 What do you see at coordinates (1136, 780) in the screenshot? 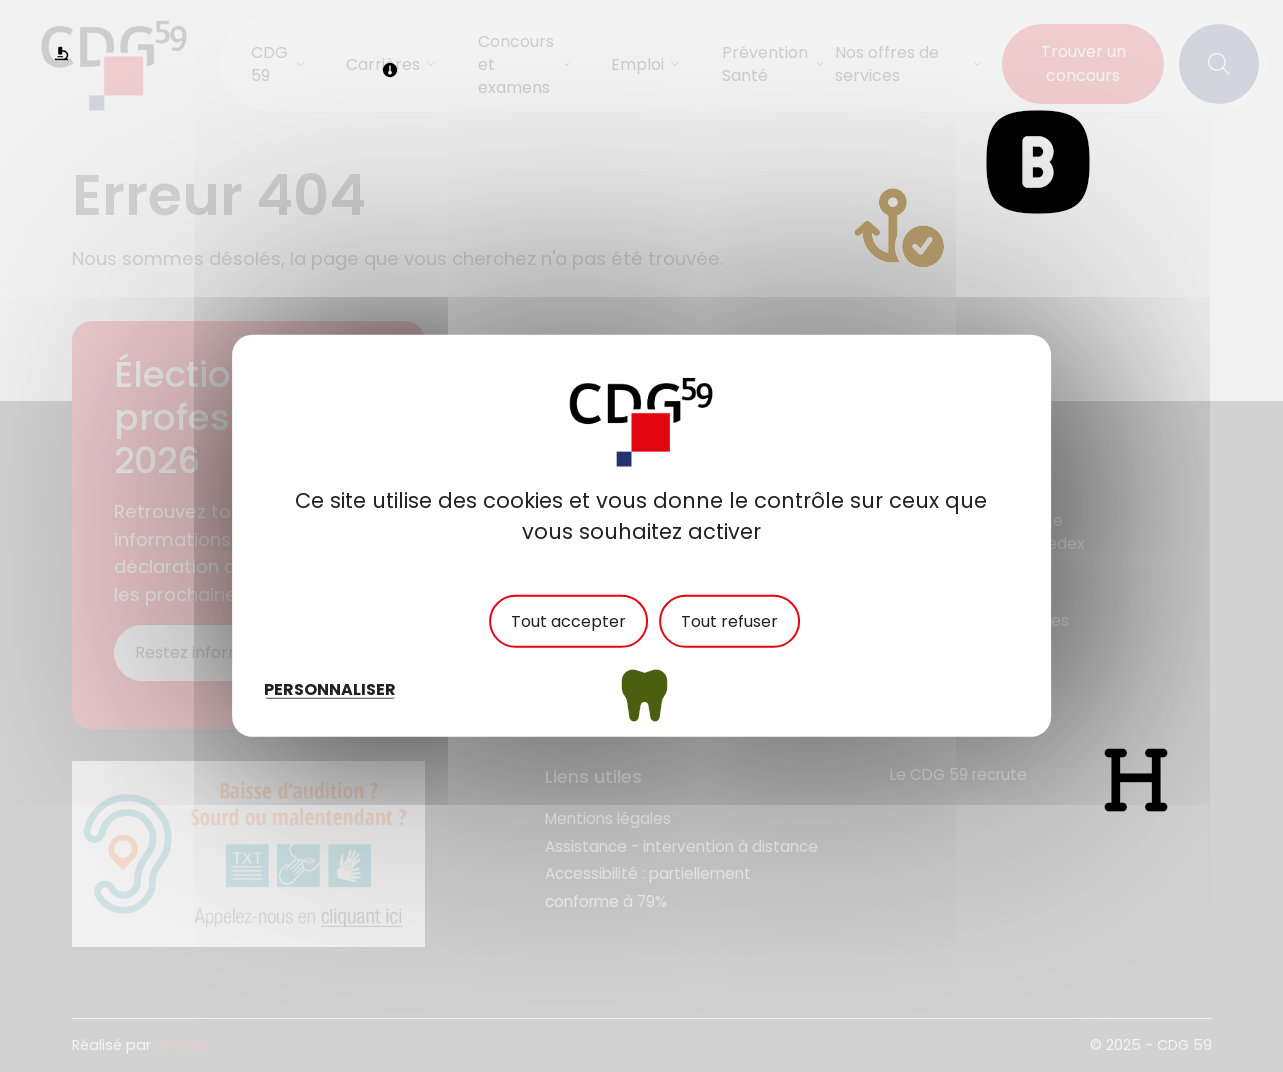
I see `insert a heading or header text` at bounding box center [1136, 780].